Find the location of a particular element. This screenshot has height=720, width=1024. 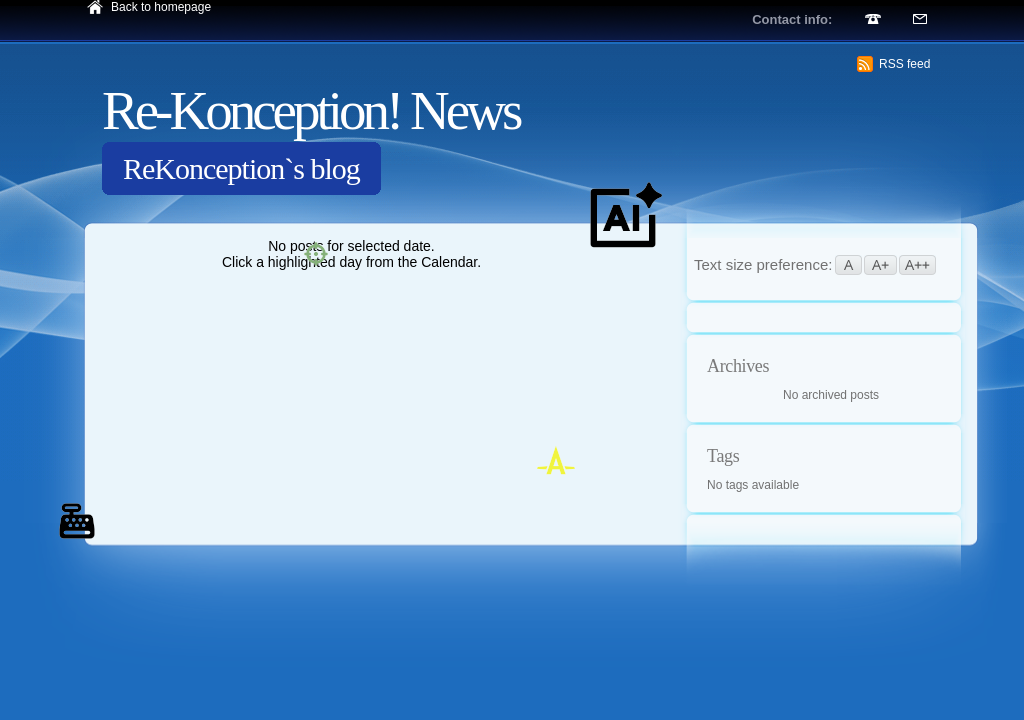

center map on current location is located at coordinates (316, 254).